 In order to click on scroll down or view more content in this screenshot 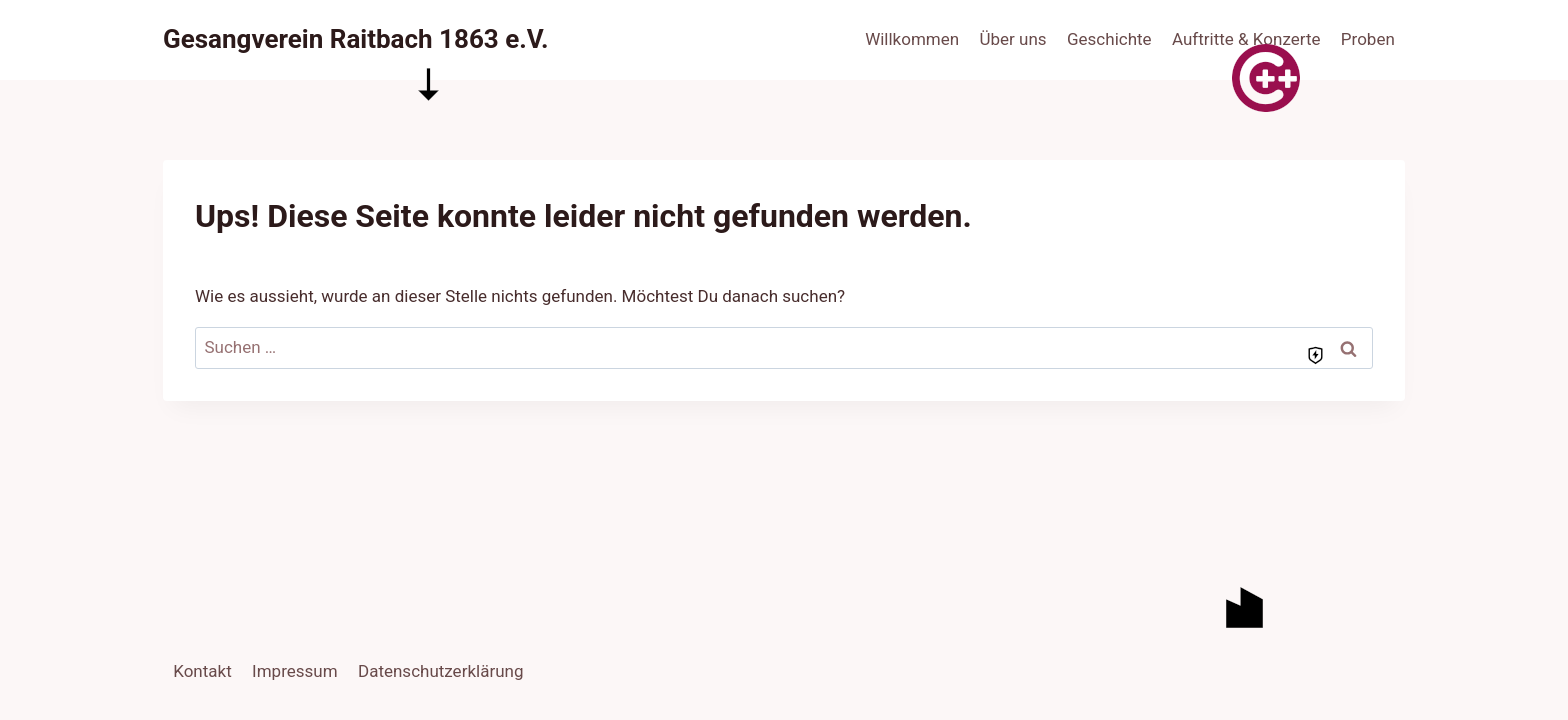, I will do `click(428, 84)`.